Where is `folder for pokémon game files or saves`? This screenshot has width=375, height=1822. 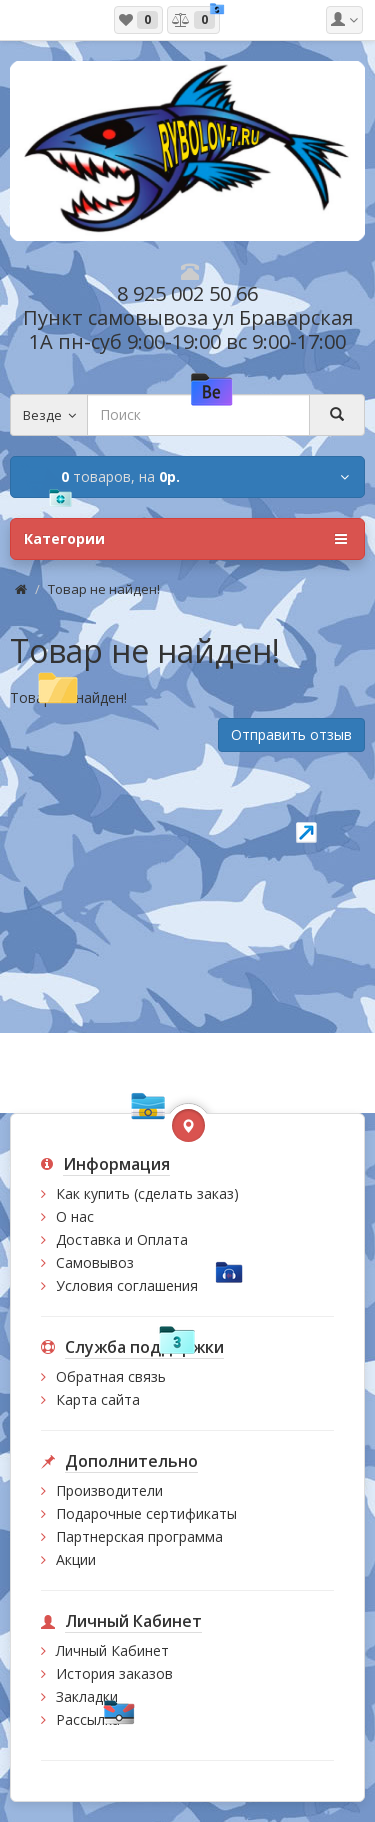
folder for pokémon game files or saves is located at coordinates (119, 1713).